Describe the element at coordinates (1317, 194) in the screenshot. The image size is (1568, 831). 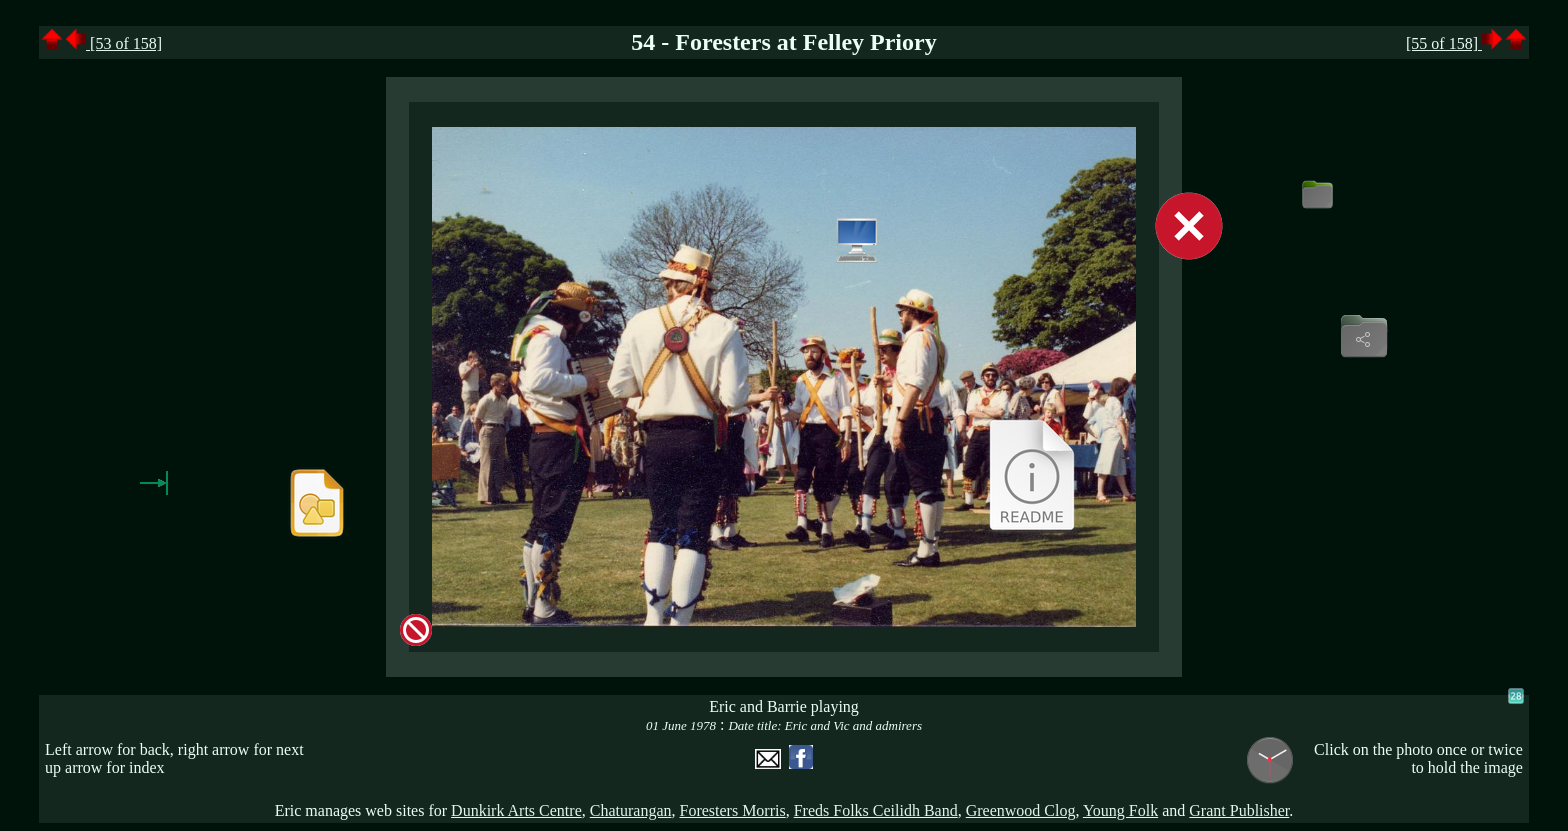
I see `open folder to view contents` at that location.